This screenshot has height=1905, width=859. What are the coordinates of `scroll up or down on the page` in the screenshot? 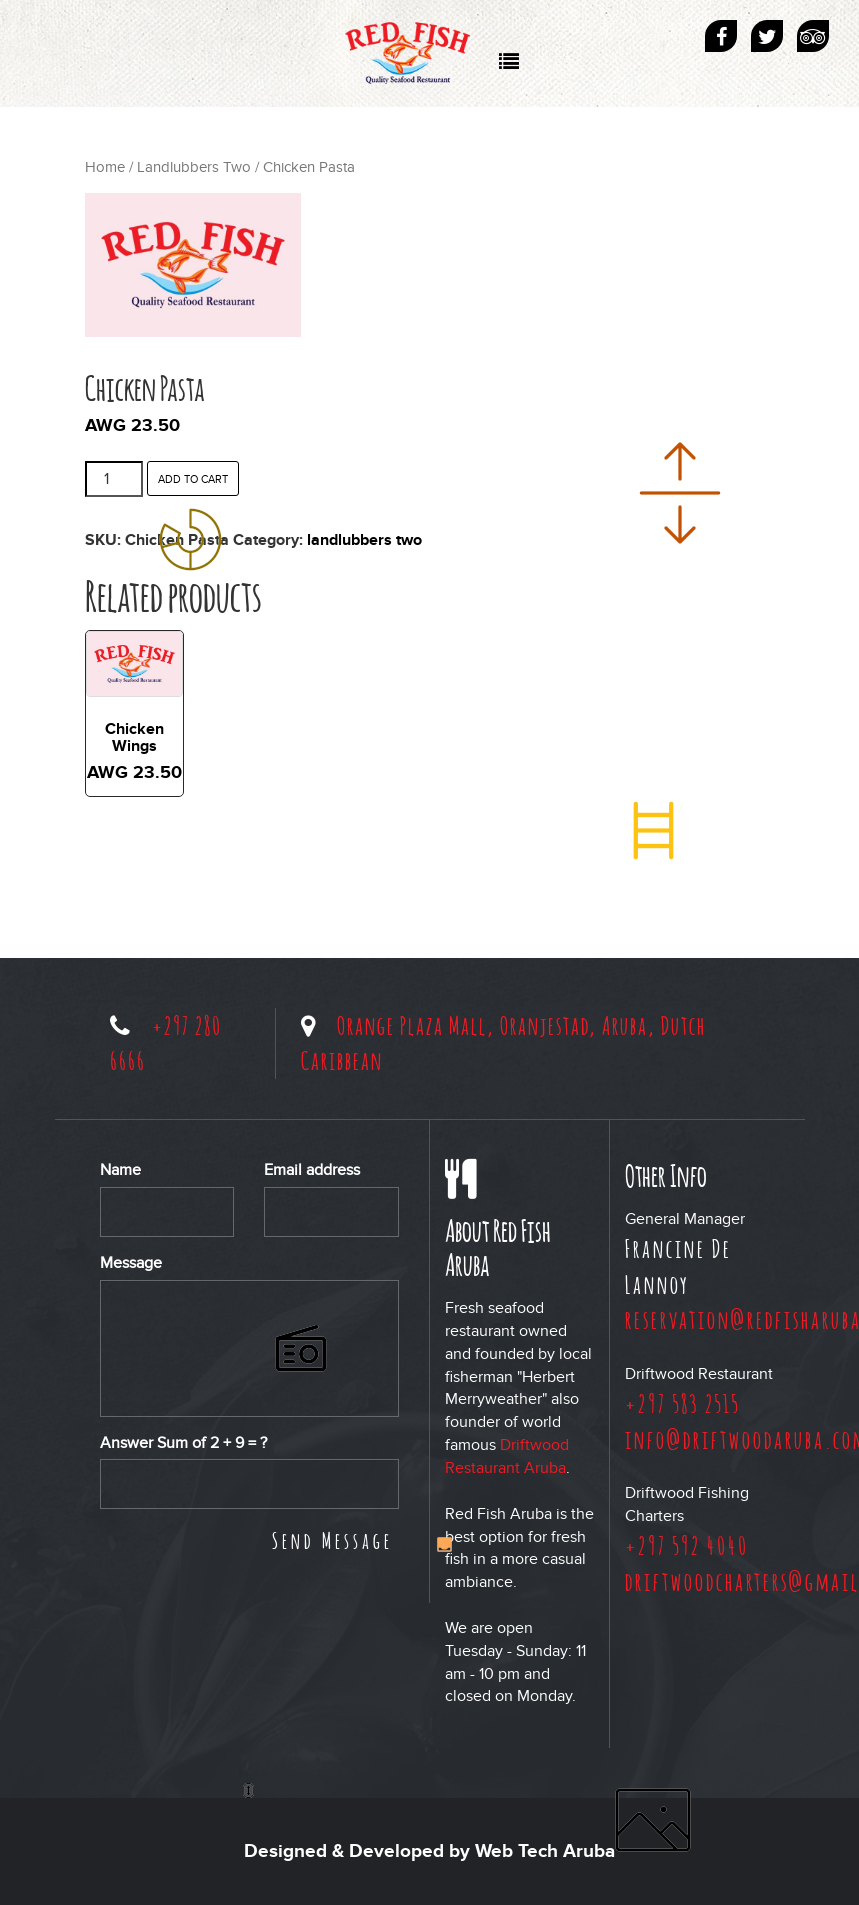 It's located at (248, 1790).